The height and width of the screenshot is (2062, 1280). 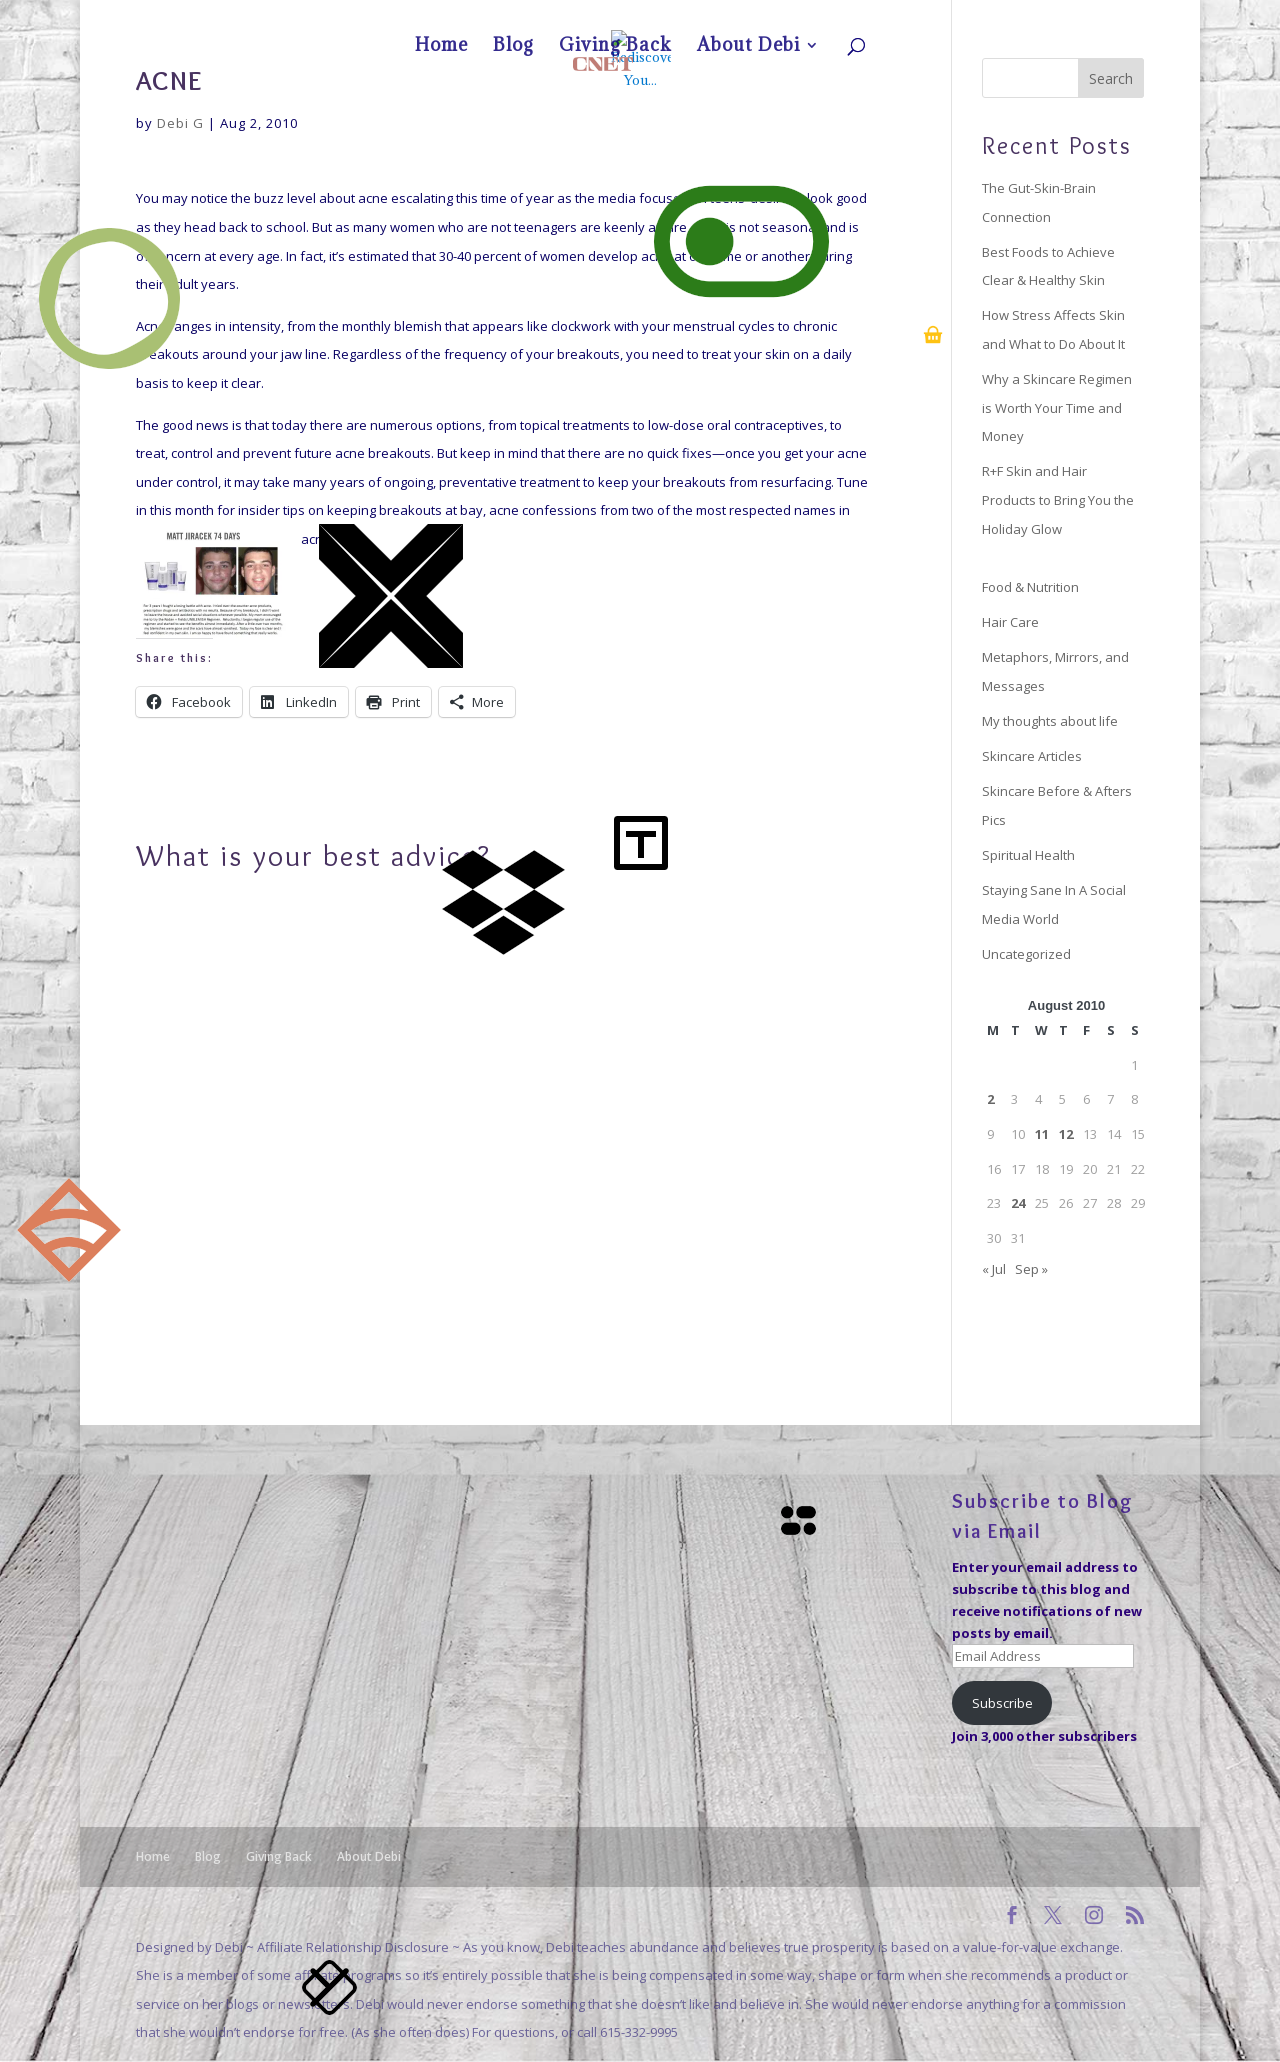 What do you see at coordinates (329, 1987) in the screenshot?
I see `open yabai tiling window manager` at bounding box center [329, 1987].